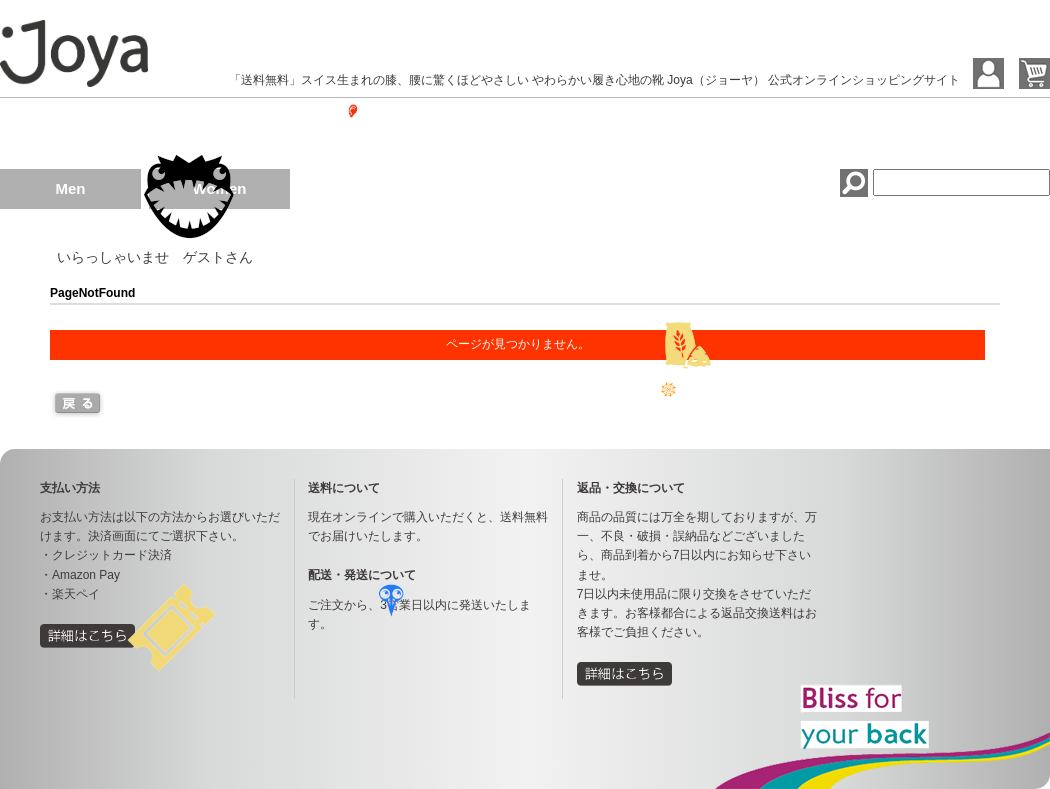 The width and height of the screenshot is (1050, 789). Describe the element at coordinates (171, 627) in the screenshot. I see `view your tickets or passes` at that location.